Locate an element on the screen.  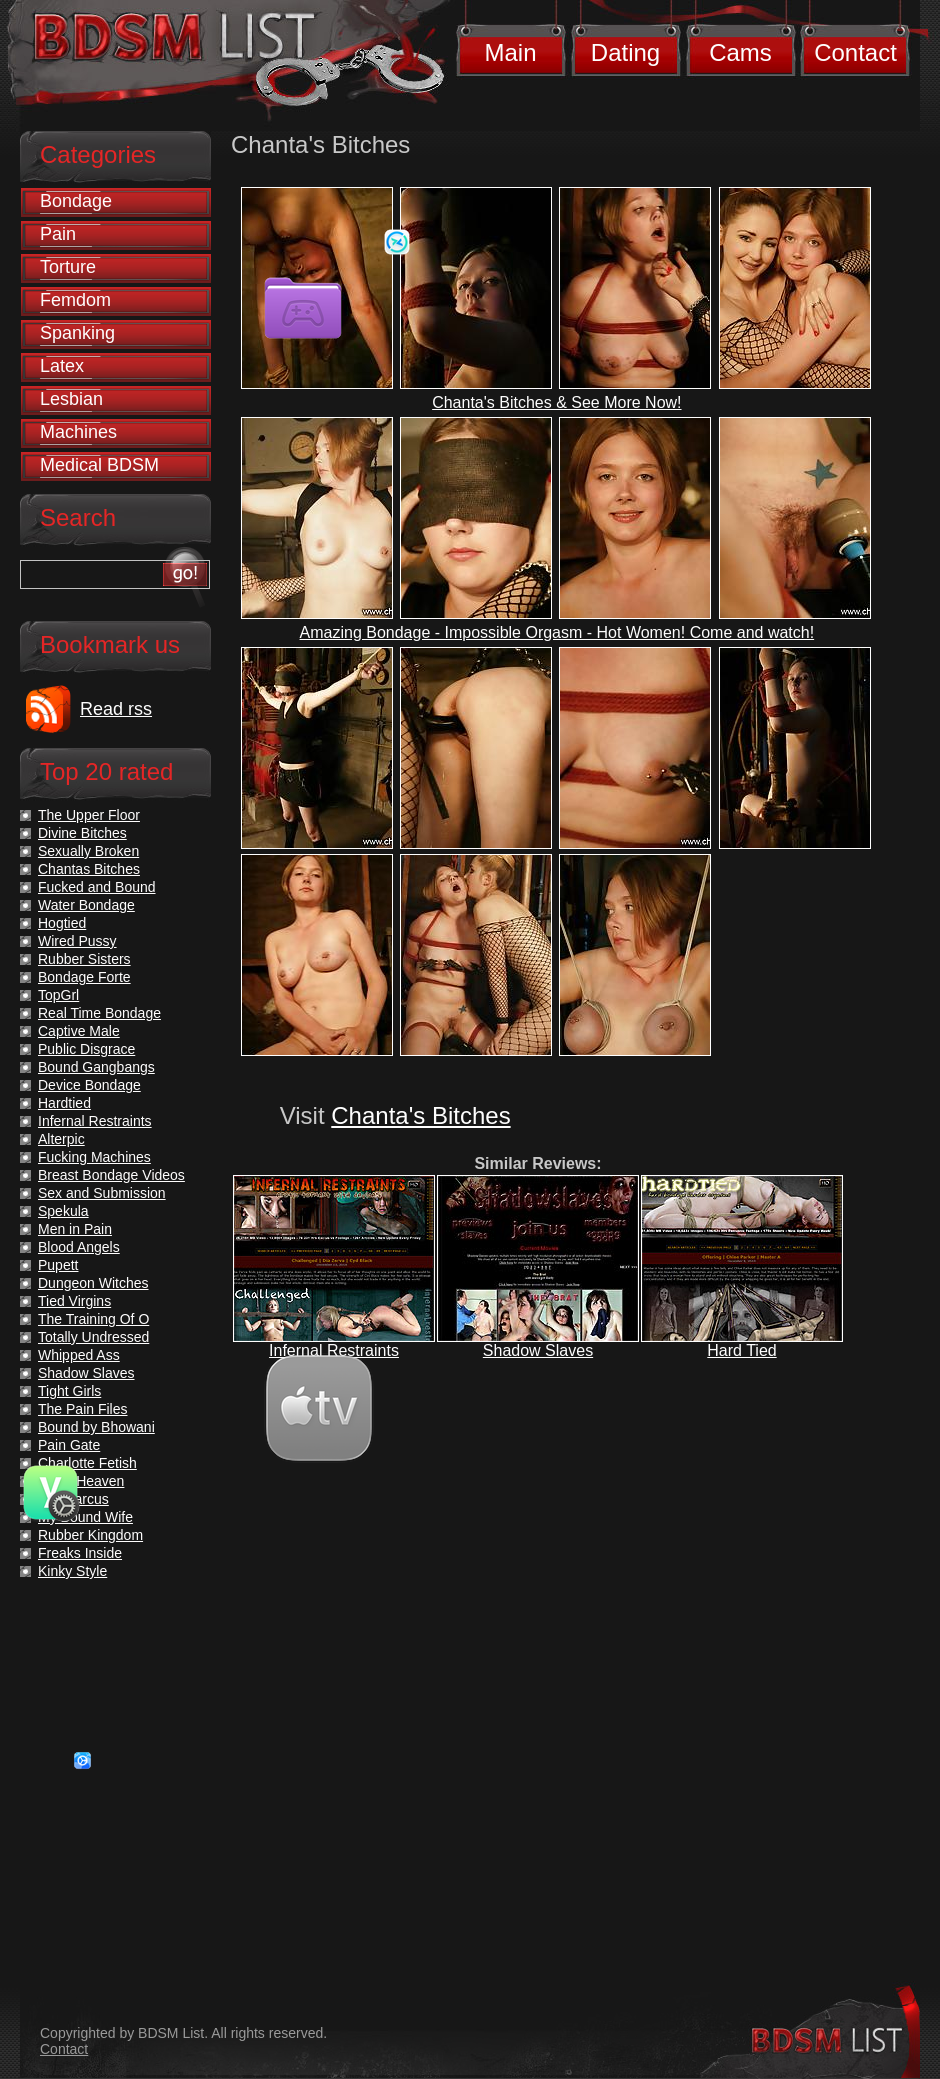
launch remmina remote desktop client is located at coordinates (397, 242).